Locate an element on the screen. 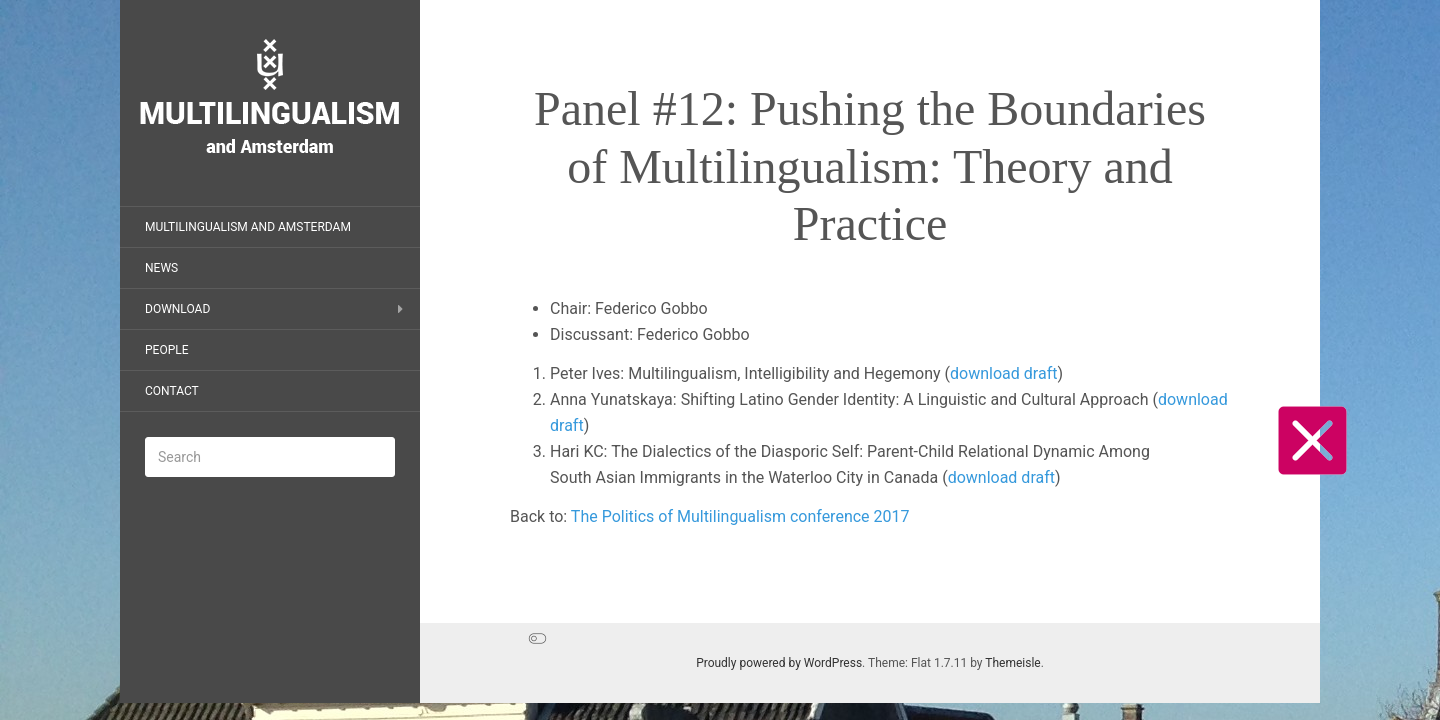 The image size is (1440, 720). close or dismiss a window is located at coordinates (1312, 440).